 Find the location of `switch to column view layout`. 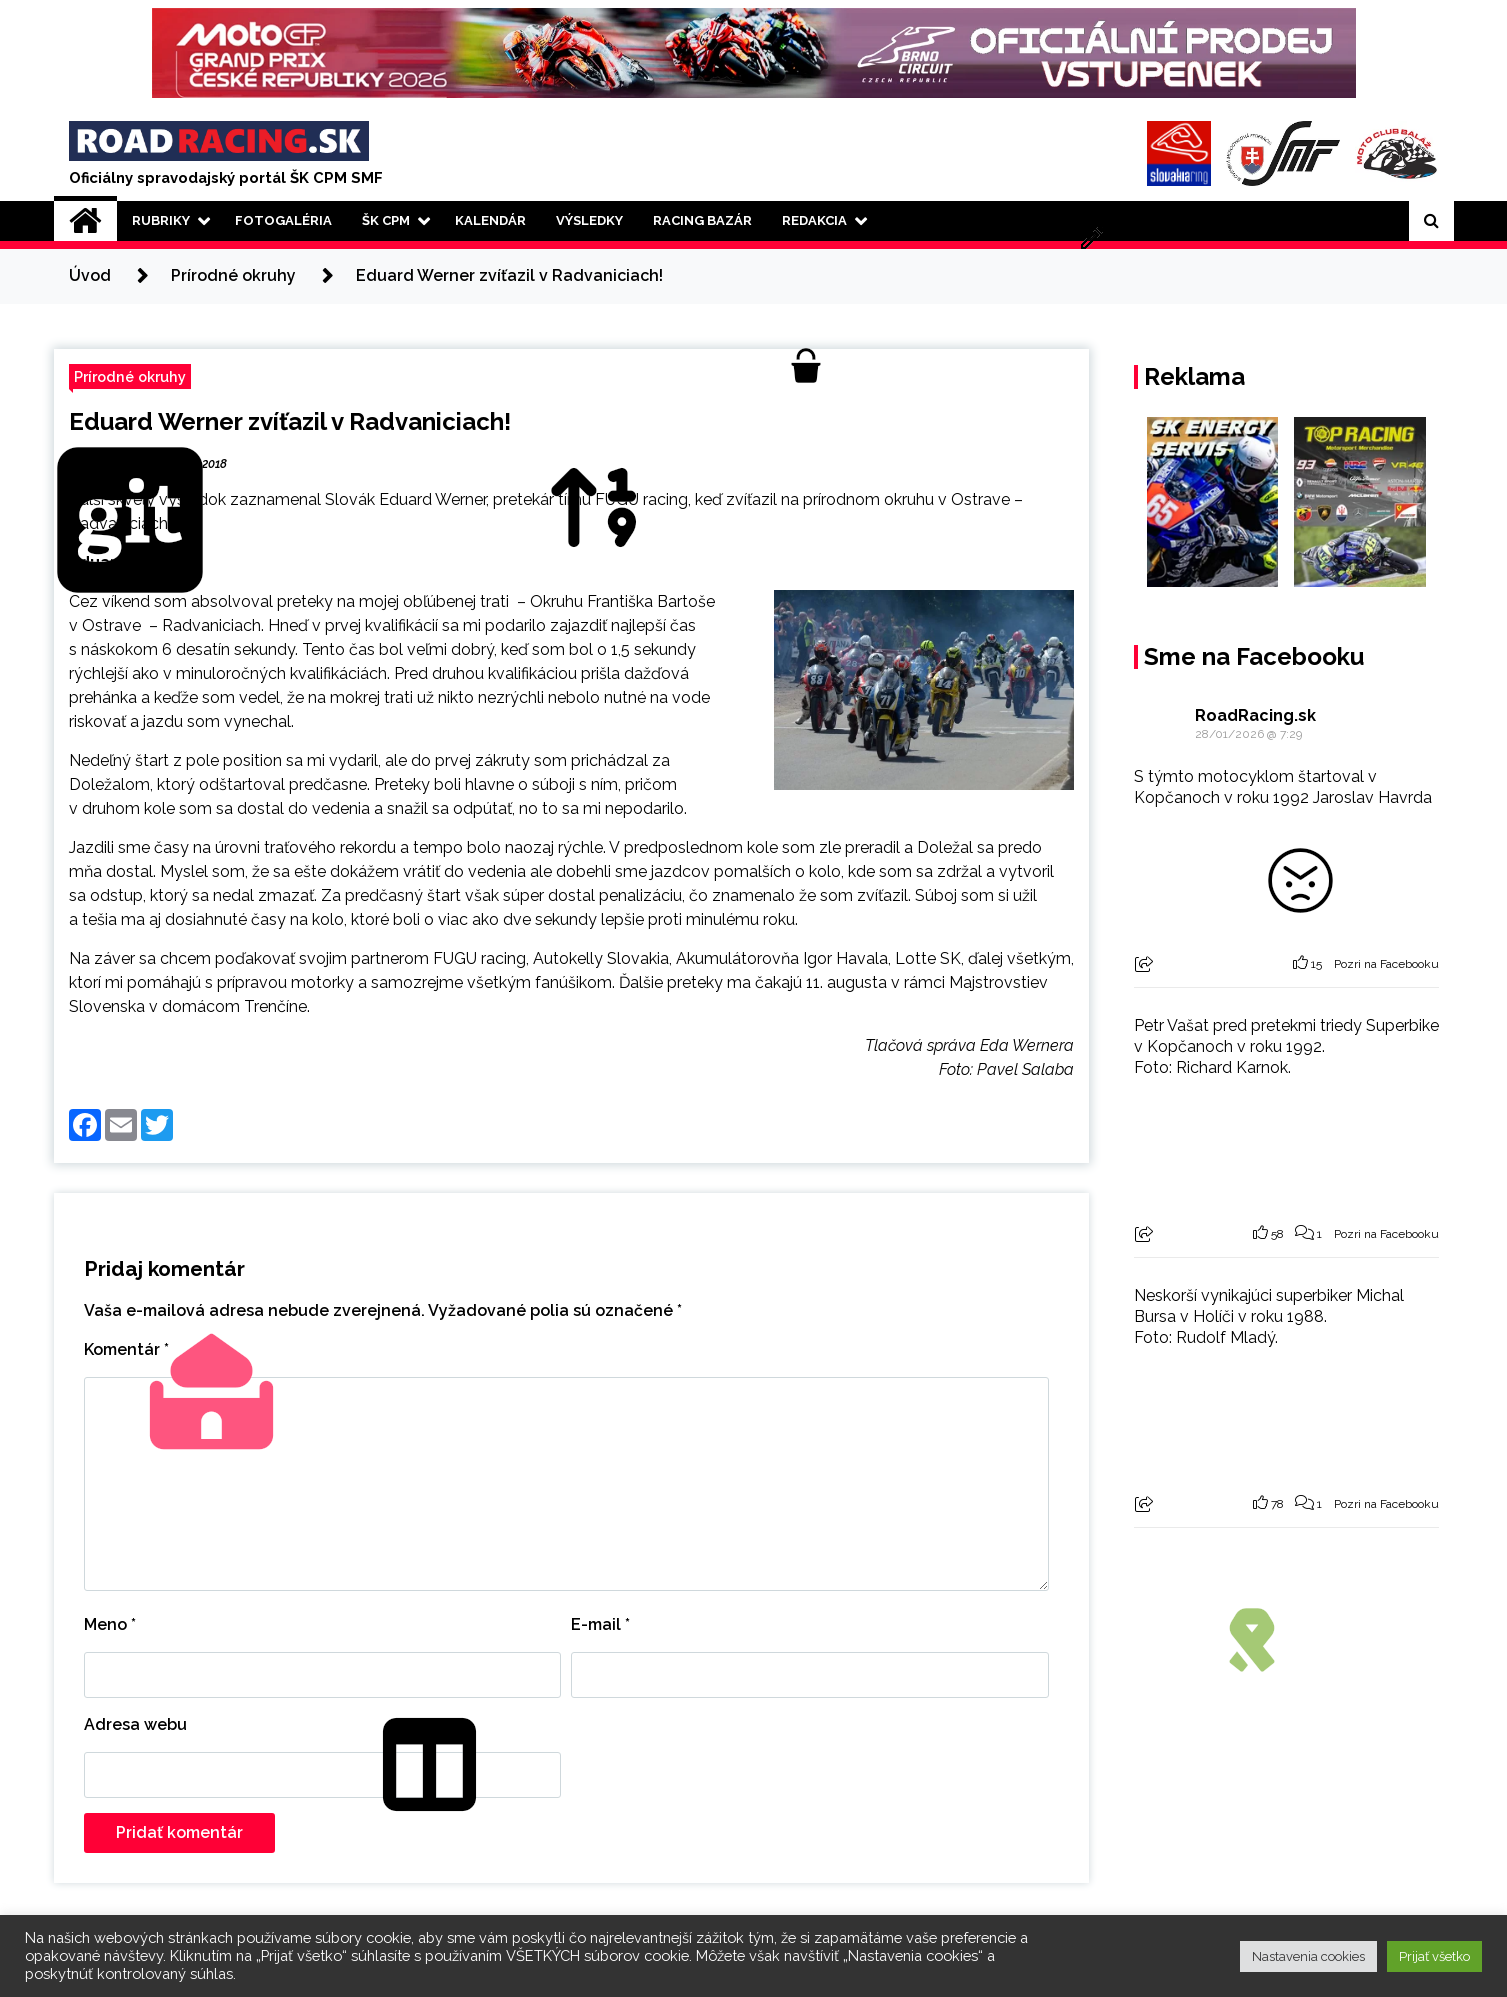

switch to column view layout is located at coordinates (429, 1764).